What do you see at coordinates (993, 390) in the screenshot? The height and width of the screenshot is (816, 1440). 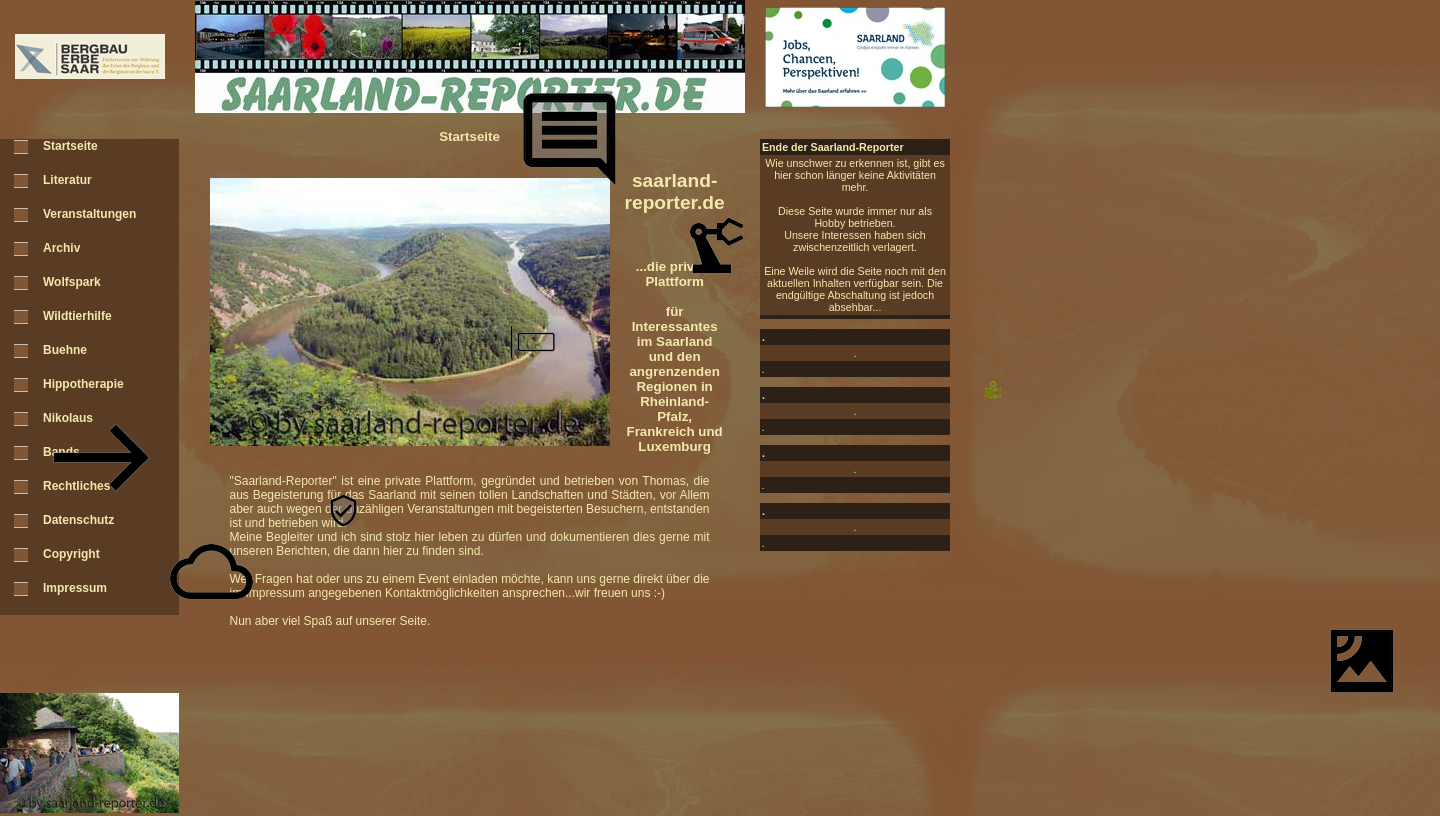 I see `open reading mode or e-reader view` at bounding box center [993, 390].